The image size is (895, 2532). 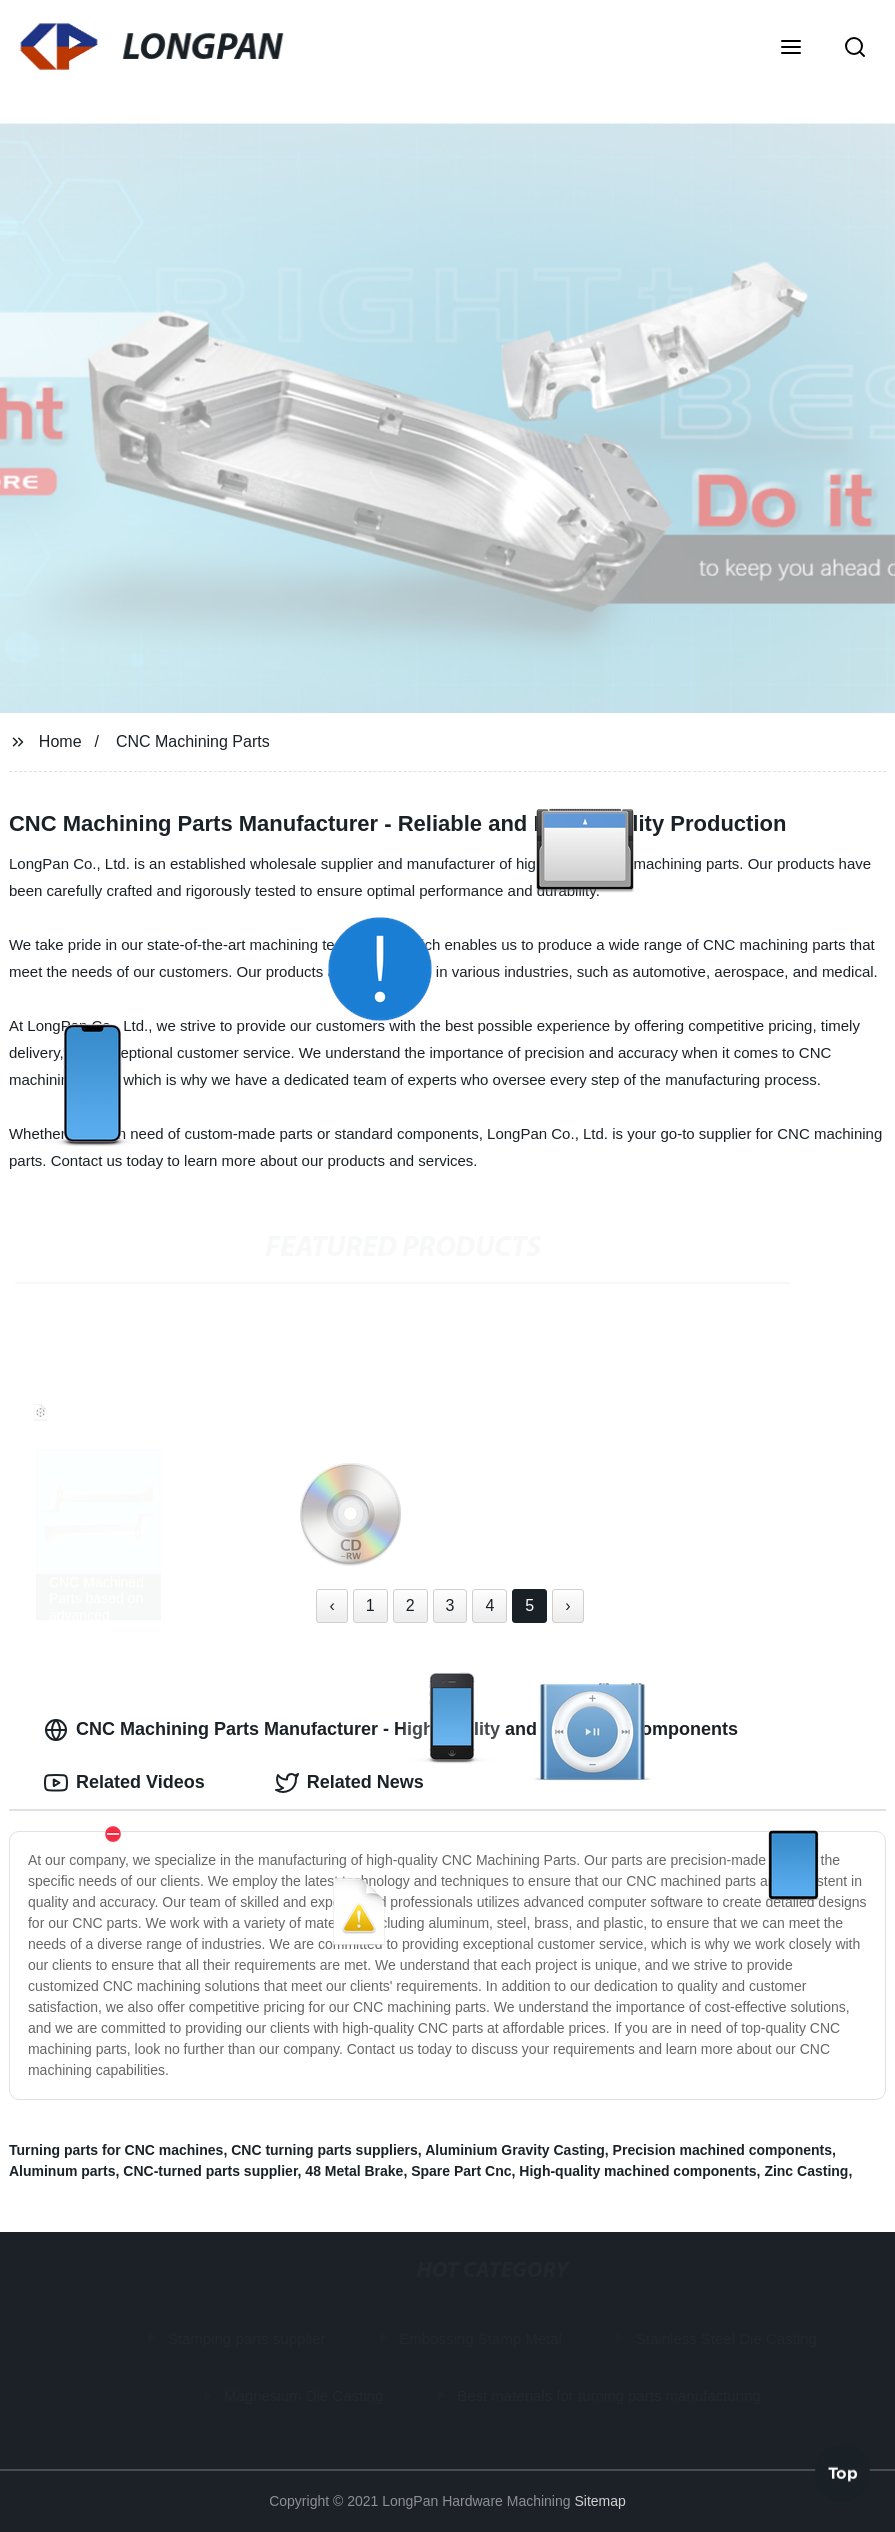 What do you see at coordinates (350, 1515) in the screenshot?
I see `access CD-RW disc drive` at bounding box center [350, 1515].